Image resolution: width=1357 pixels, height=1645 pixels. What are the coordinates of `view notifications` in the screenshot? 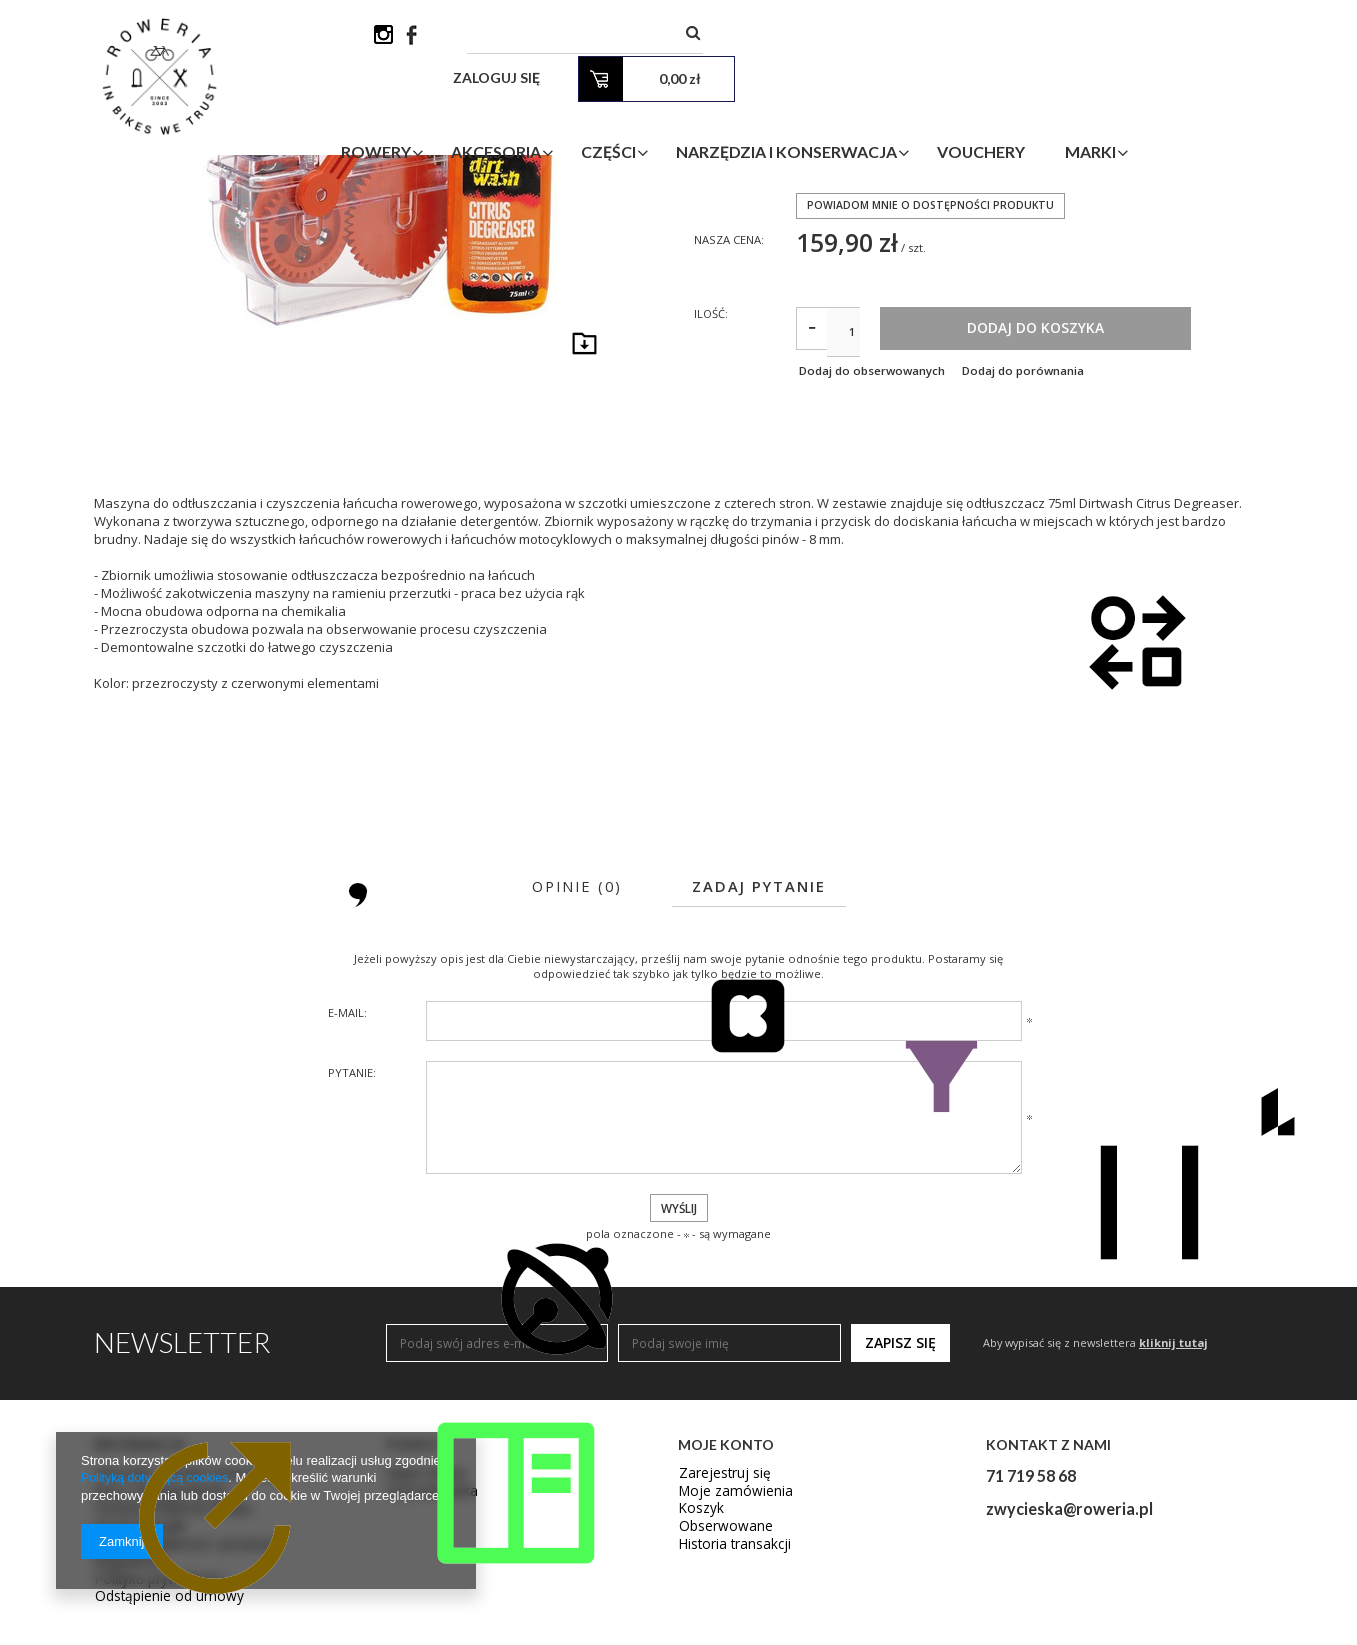 It's located at (557, 1299).